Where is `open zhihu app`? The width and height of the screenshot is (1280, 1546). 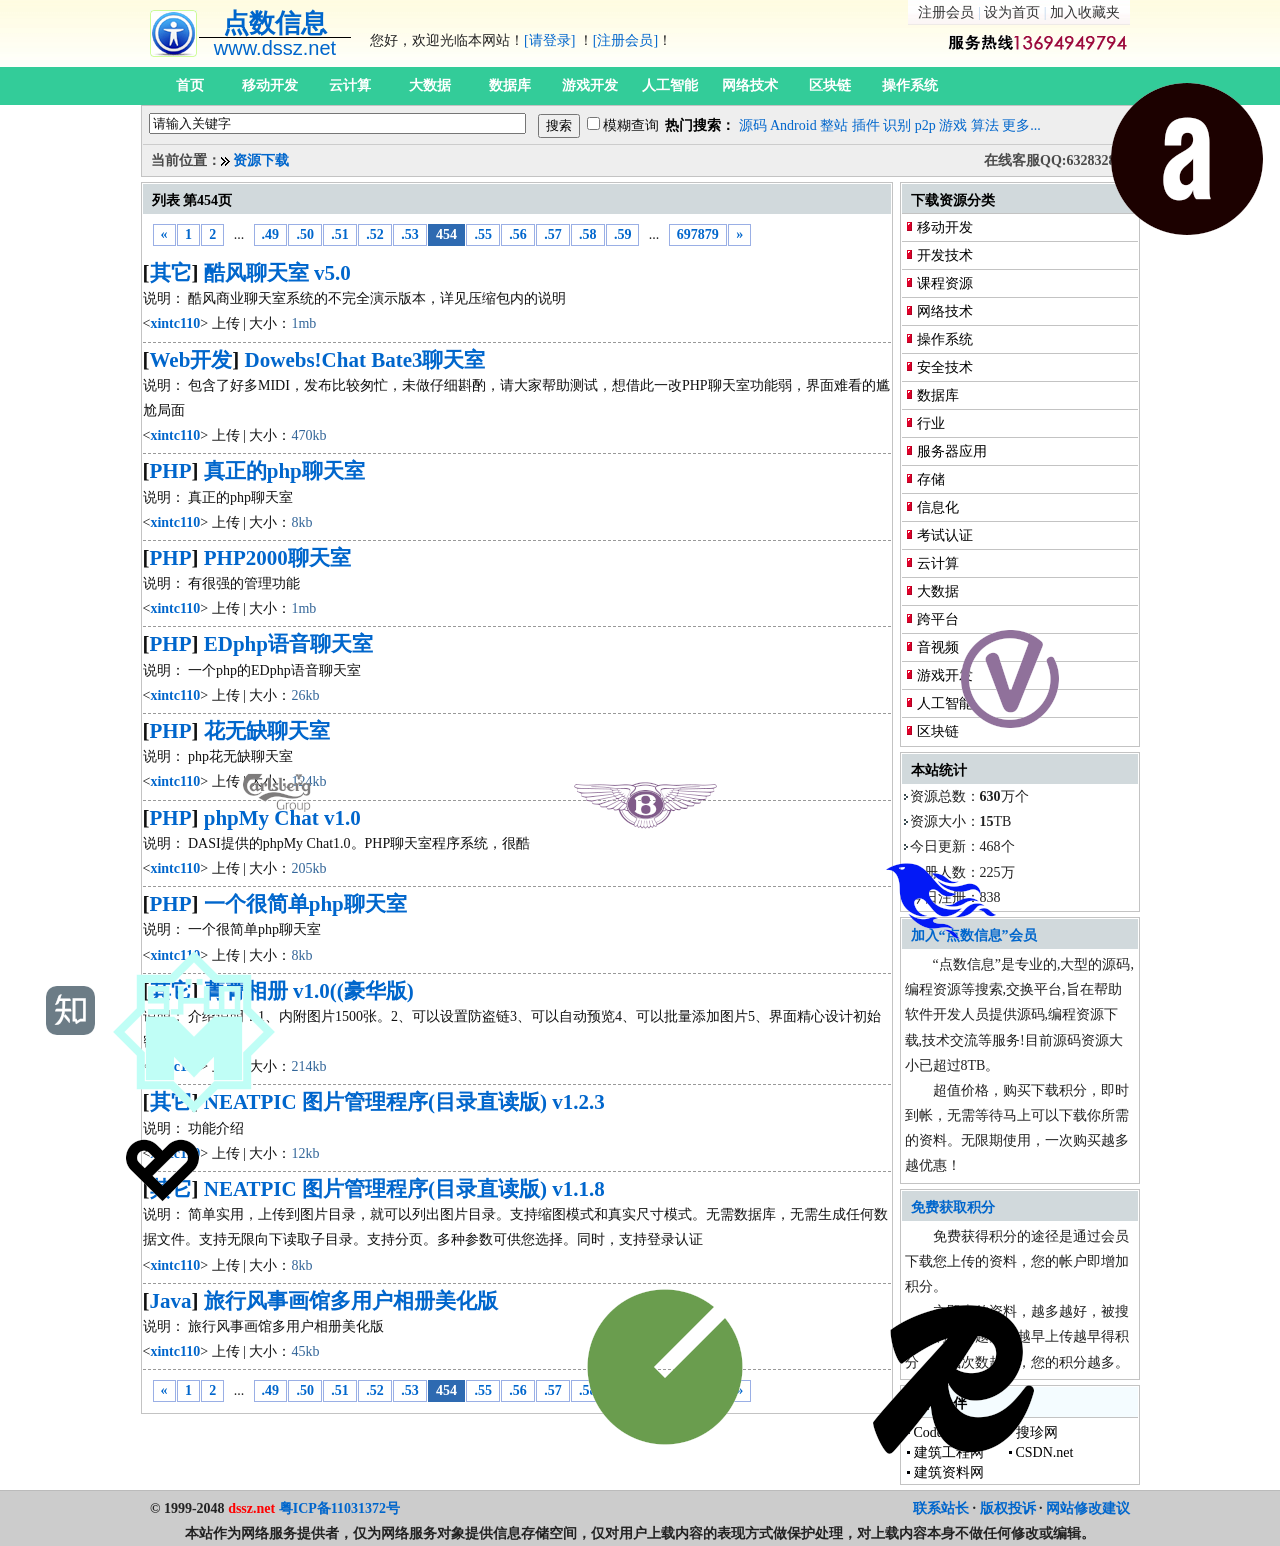 open zhihu app is located at coordinates (70, 1010).